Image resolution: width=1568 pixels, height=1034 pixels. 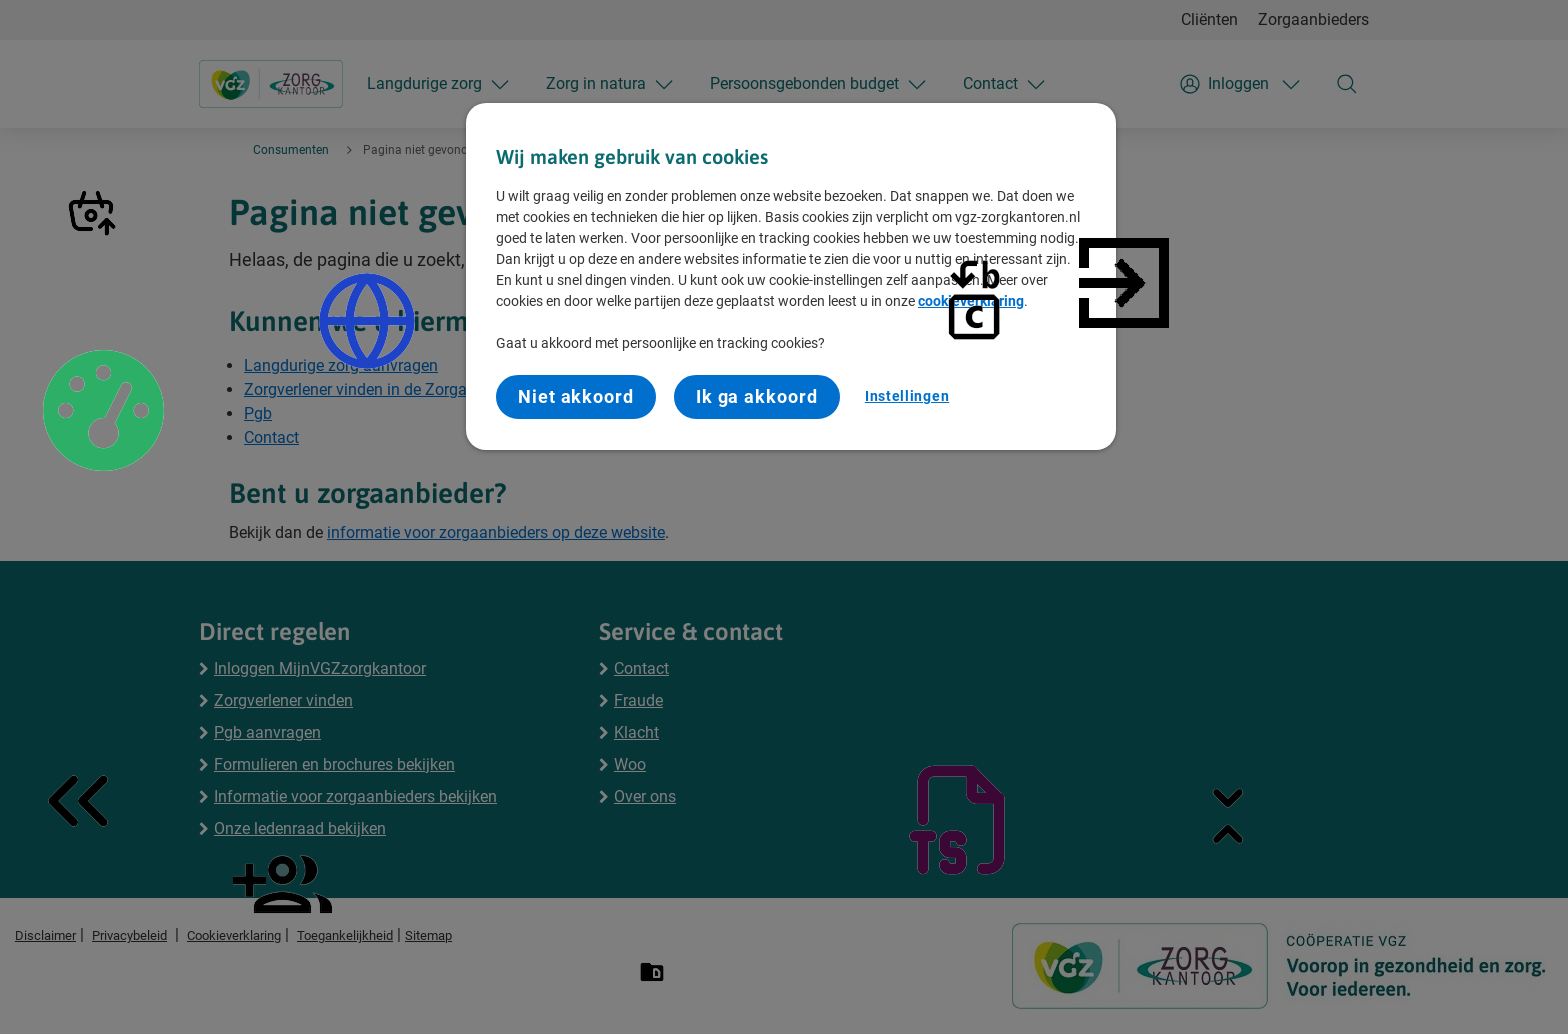 What do you see at coordinates (91, 211) in the screenshot?
I see `upload items from your basket` at bounding box center [91, 211].